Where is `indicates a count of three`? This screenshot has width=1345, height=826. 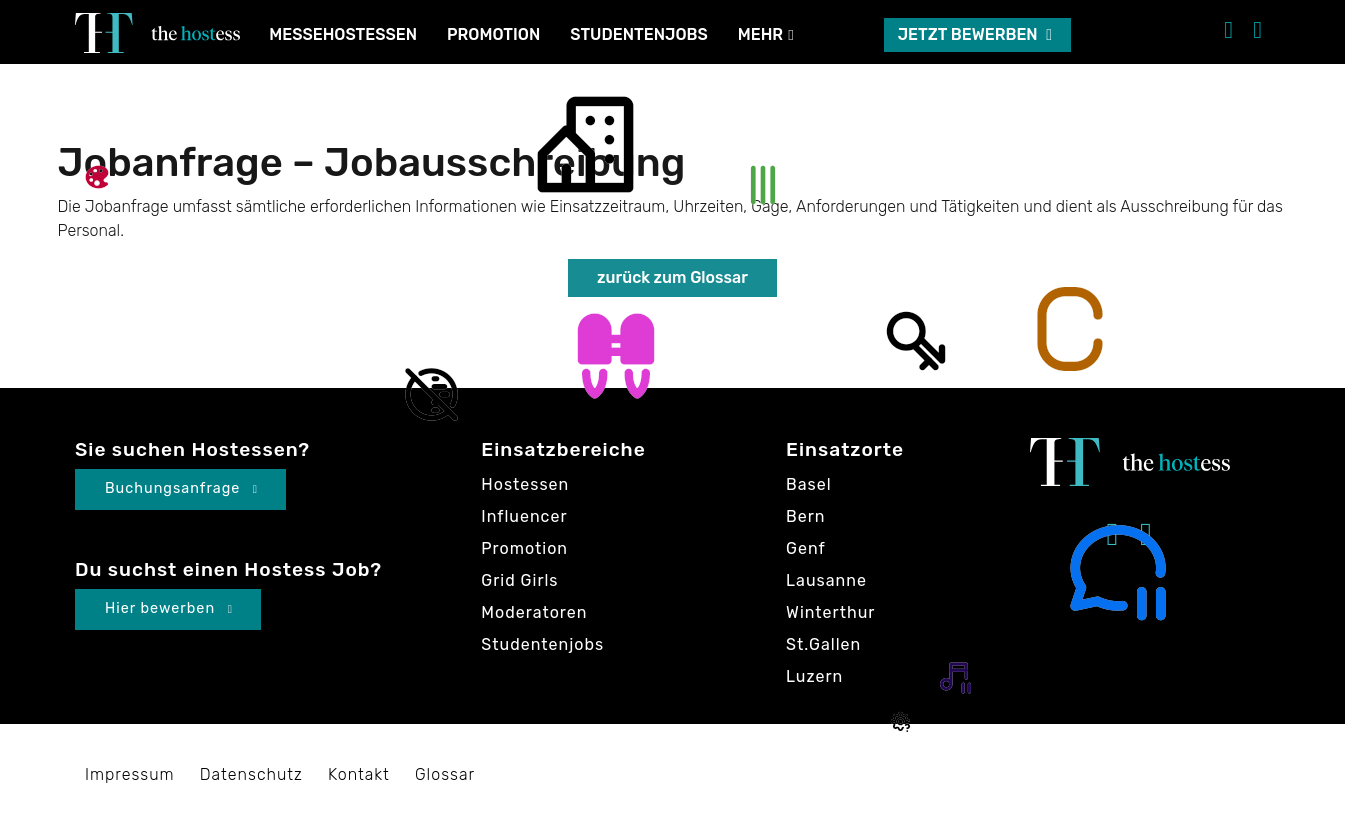
indicates a count of three is located at coordinates (763, 185).